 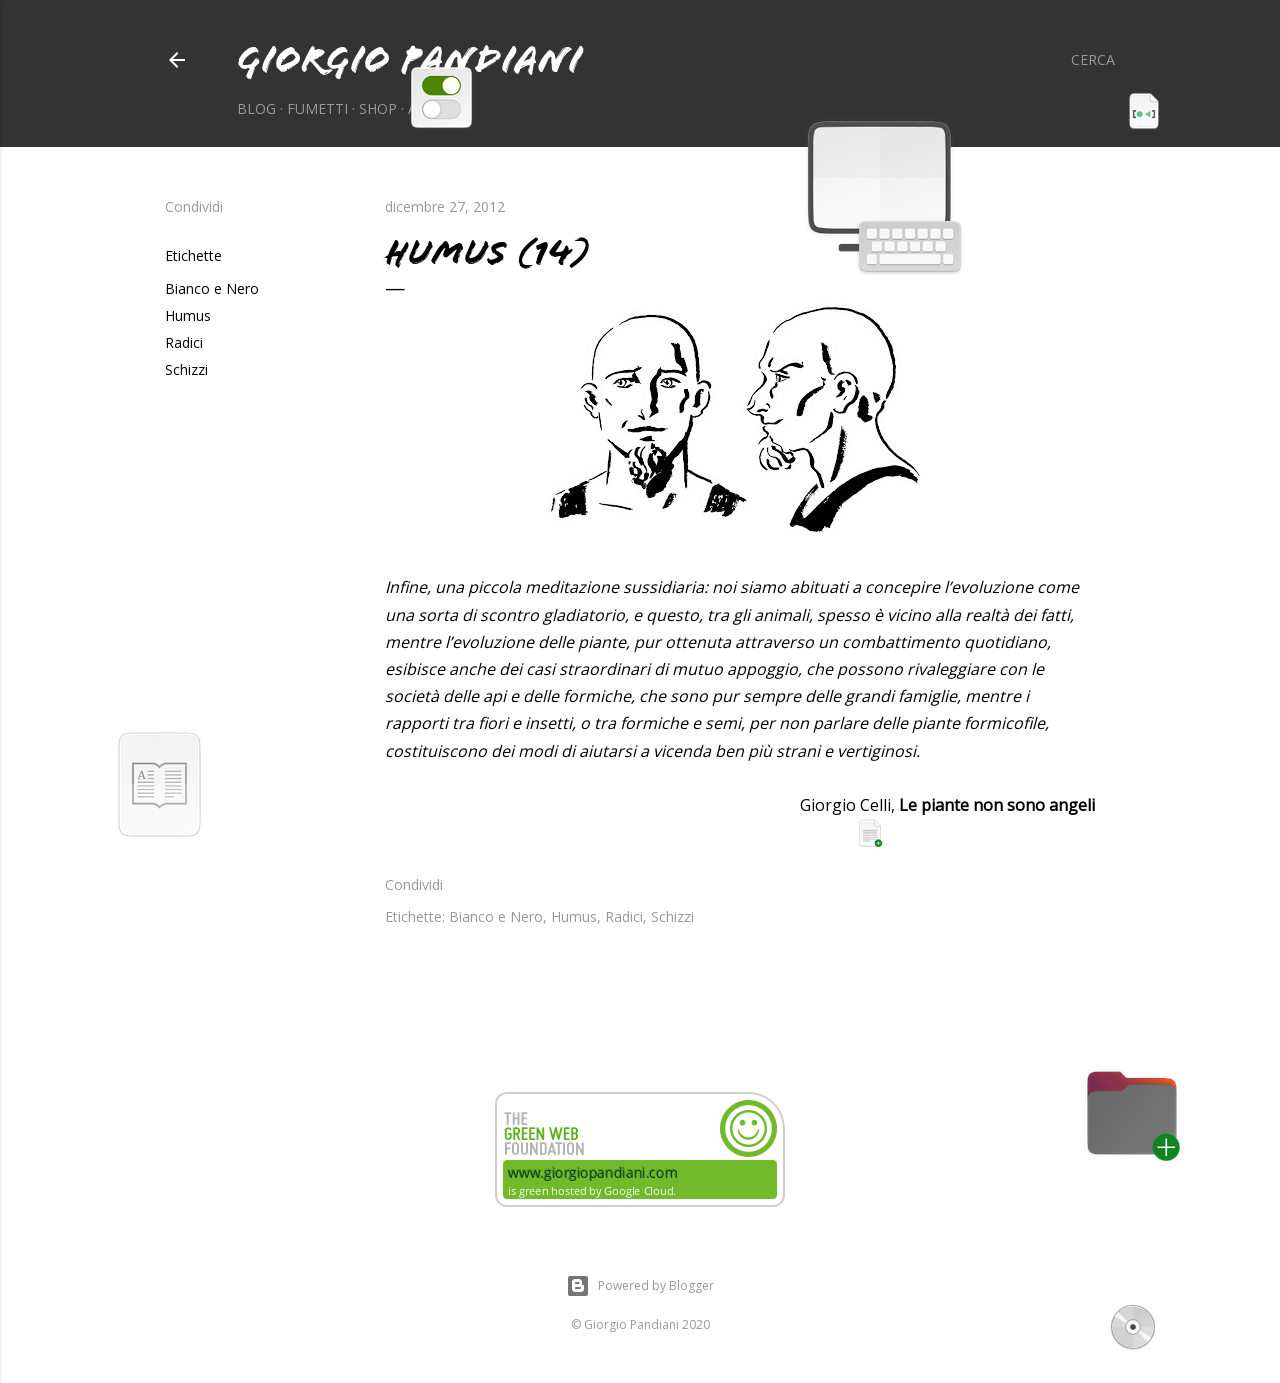 I want to click on indicates a DVD+R disc device, so click(x=1133, y=1327).